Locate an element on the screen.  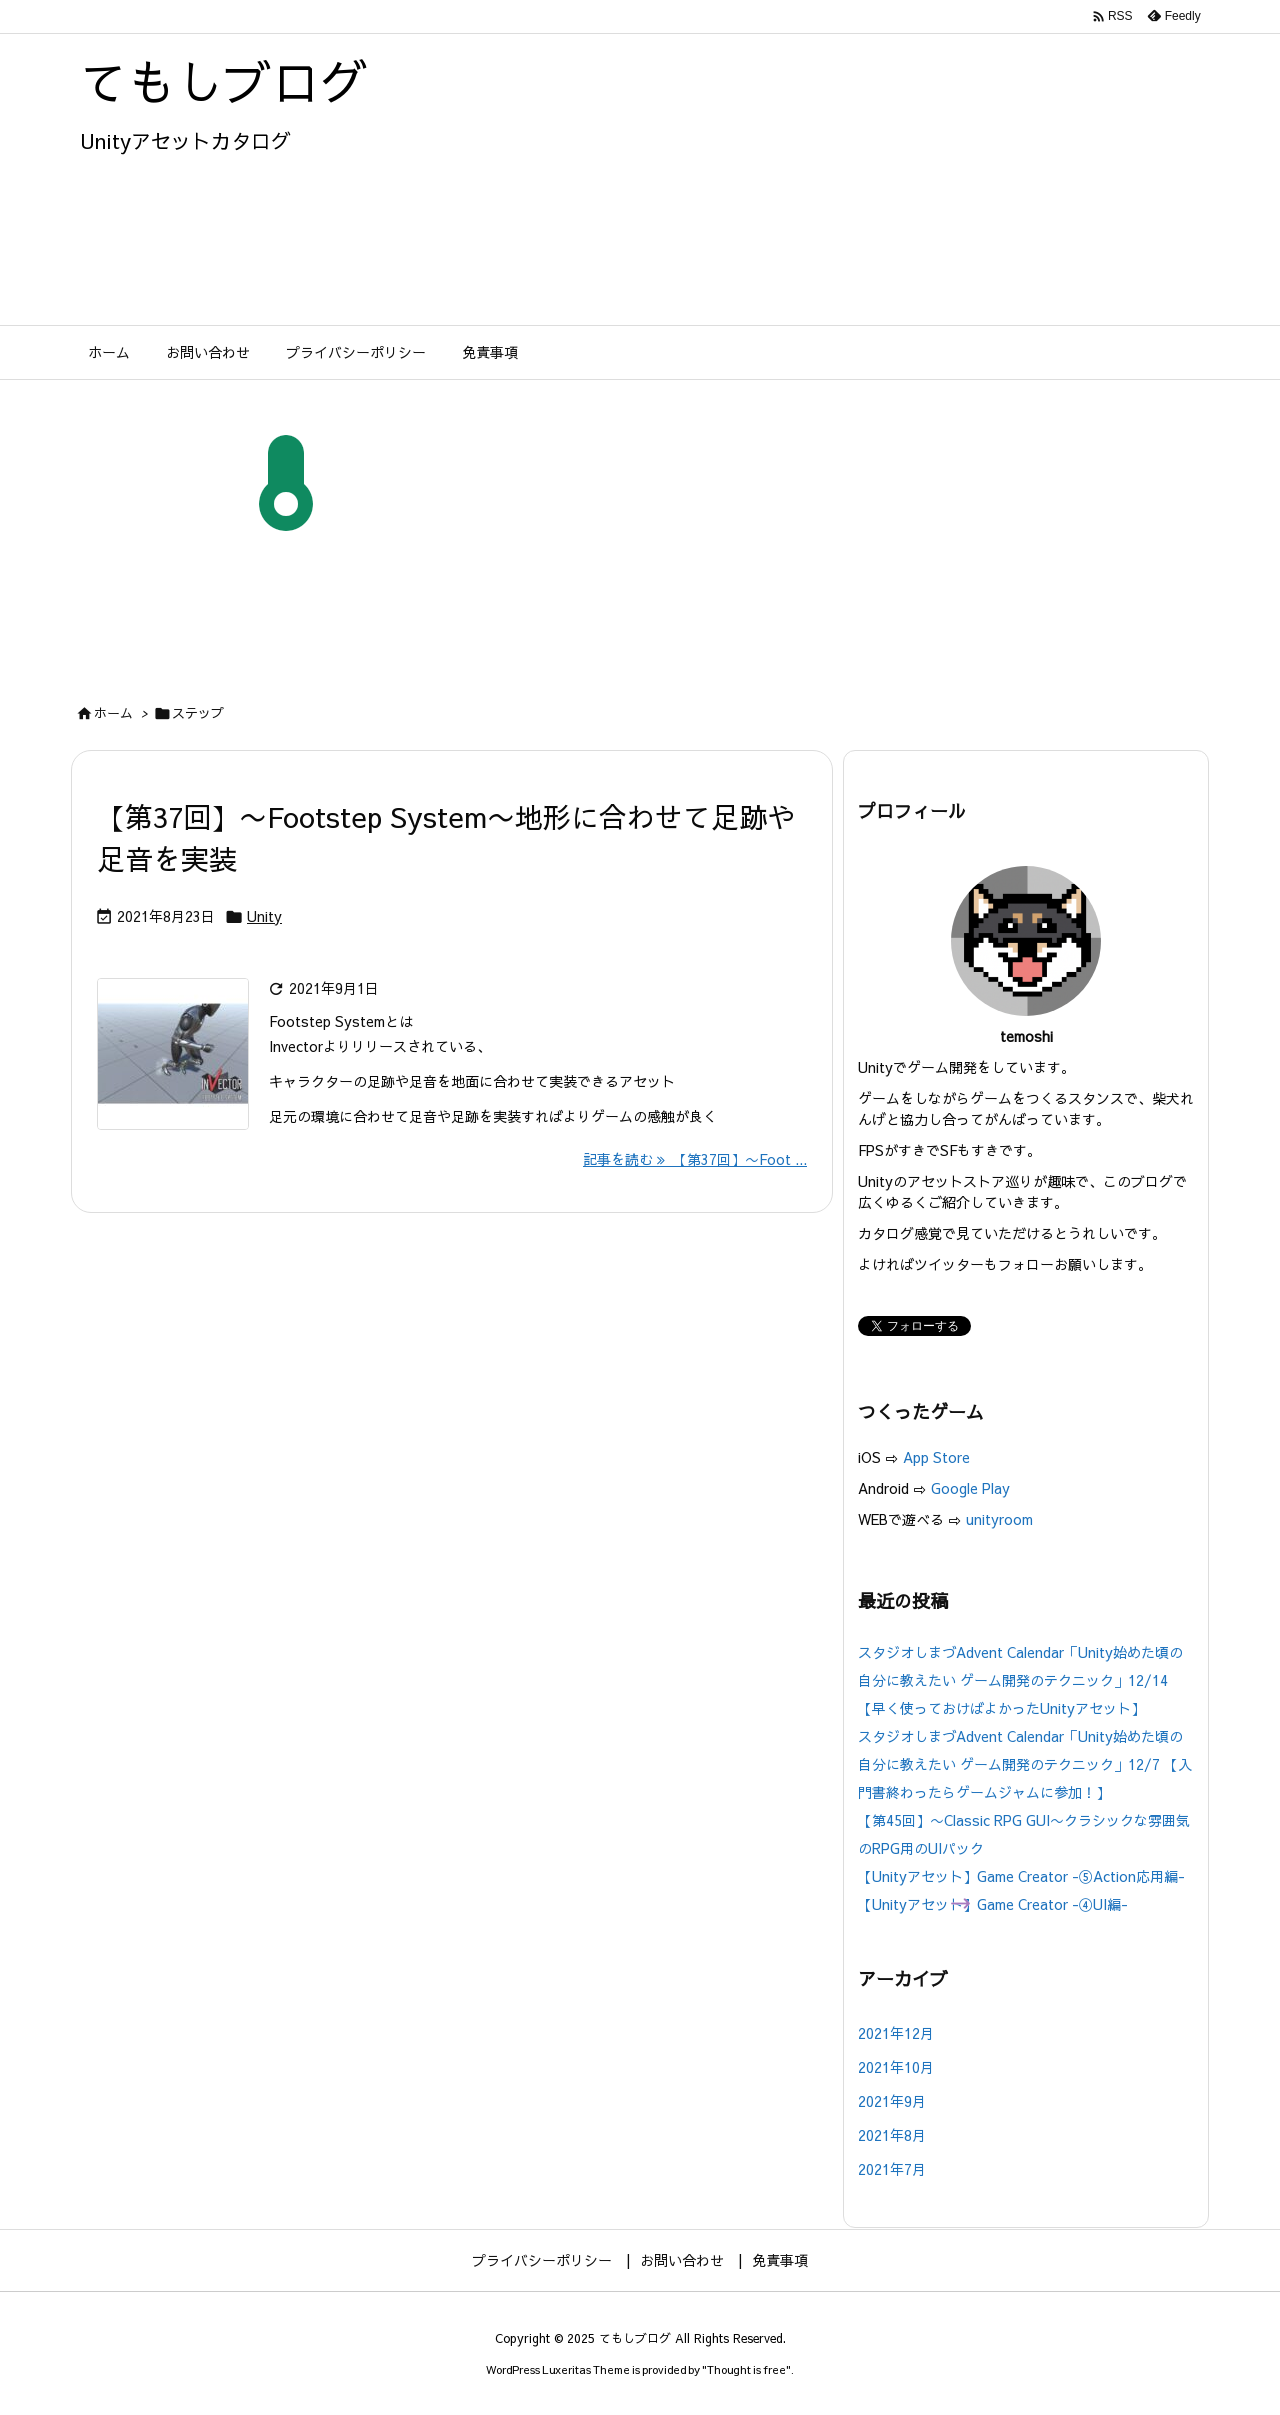
indicates freezing or lowest temperature setting is located at coordinates (286, 483).